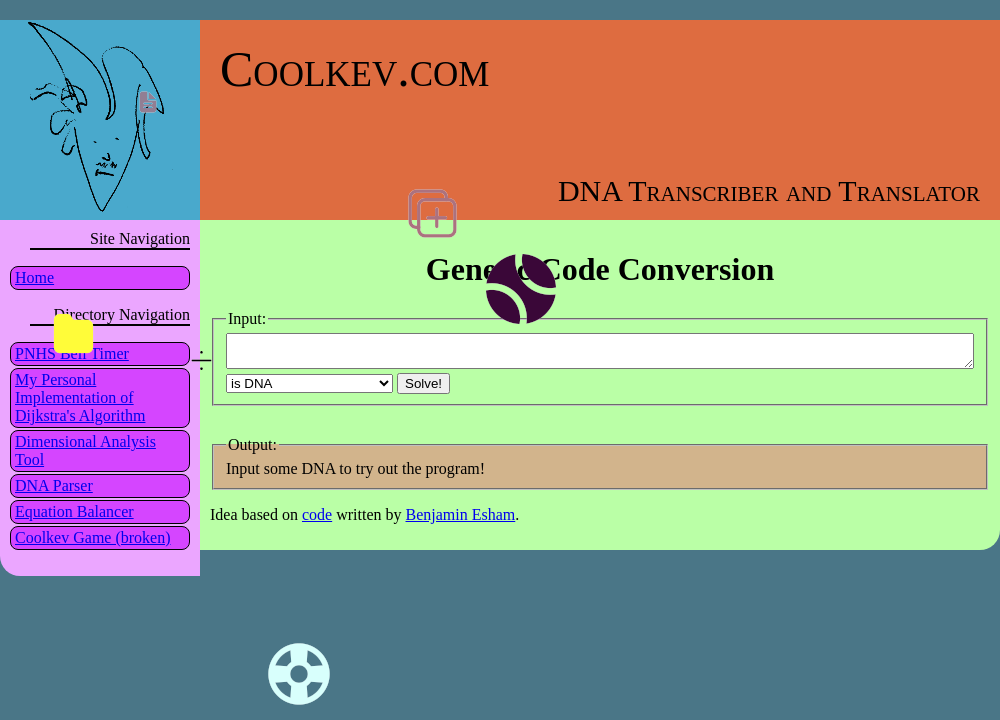 Image resolution: width=1000 pixels, height=720 pixels. I want to click on open folder to view files, so click(73, 333).